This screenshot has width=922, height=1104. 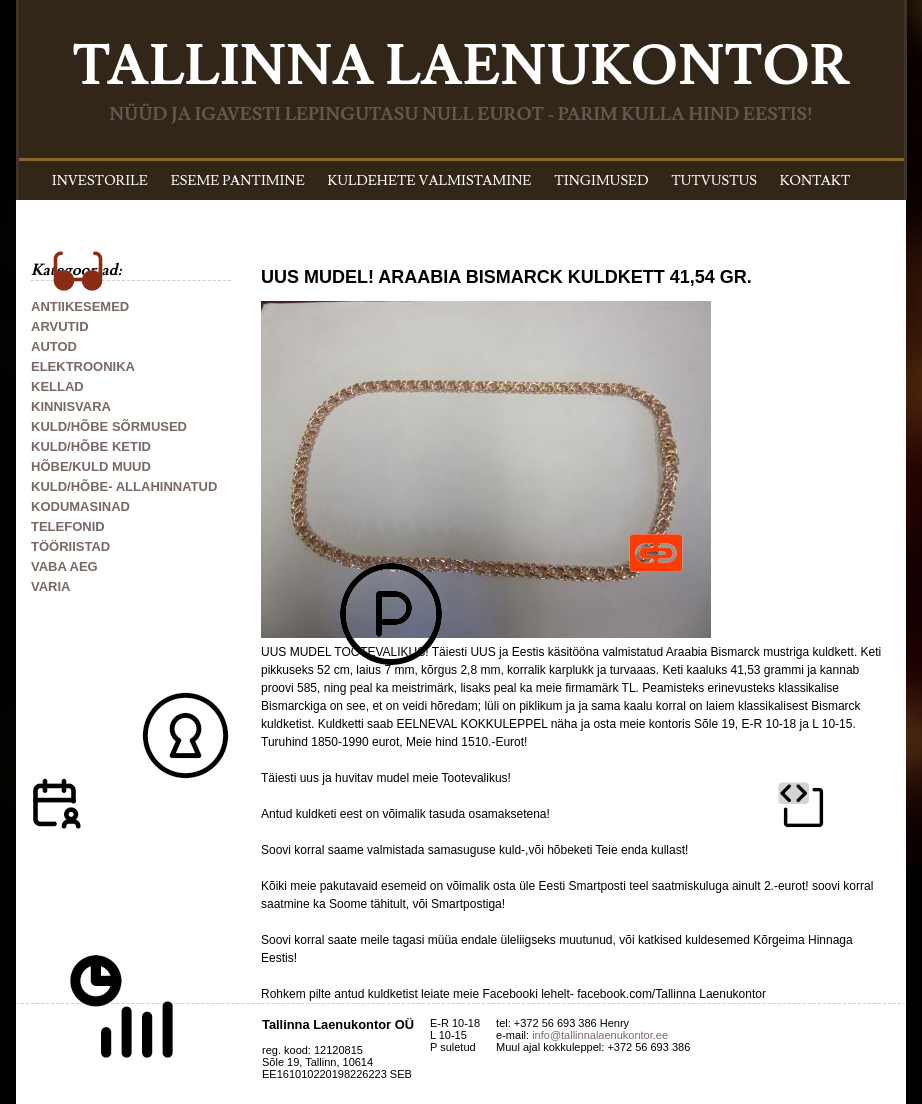 I want to click on copy or share a link, so click(x=656, y=553).